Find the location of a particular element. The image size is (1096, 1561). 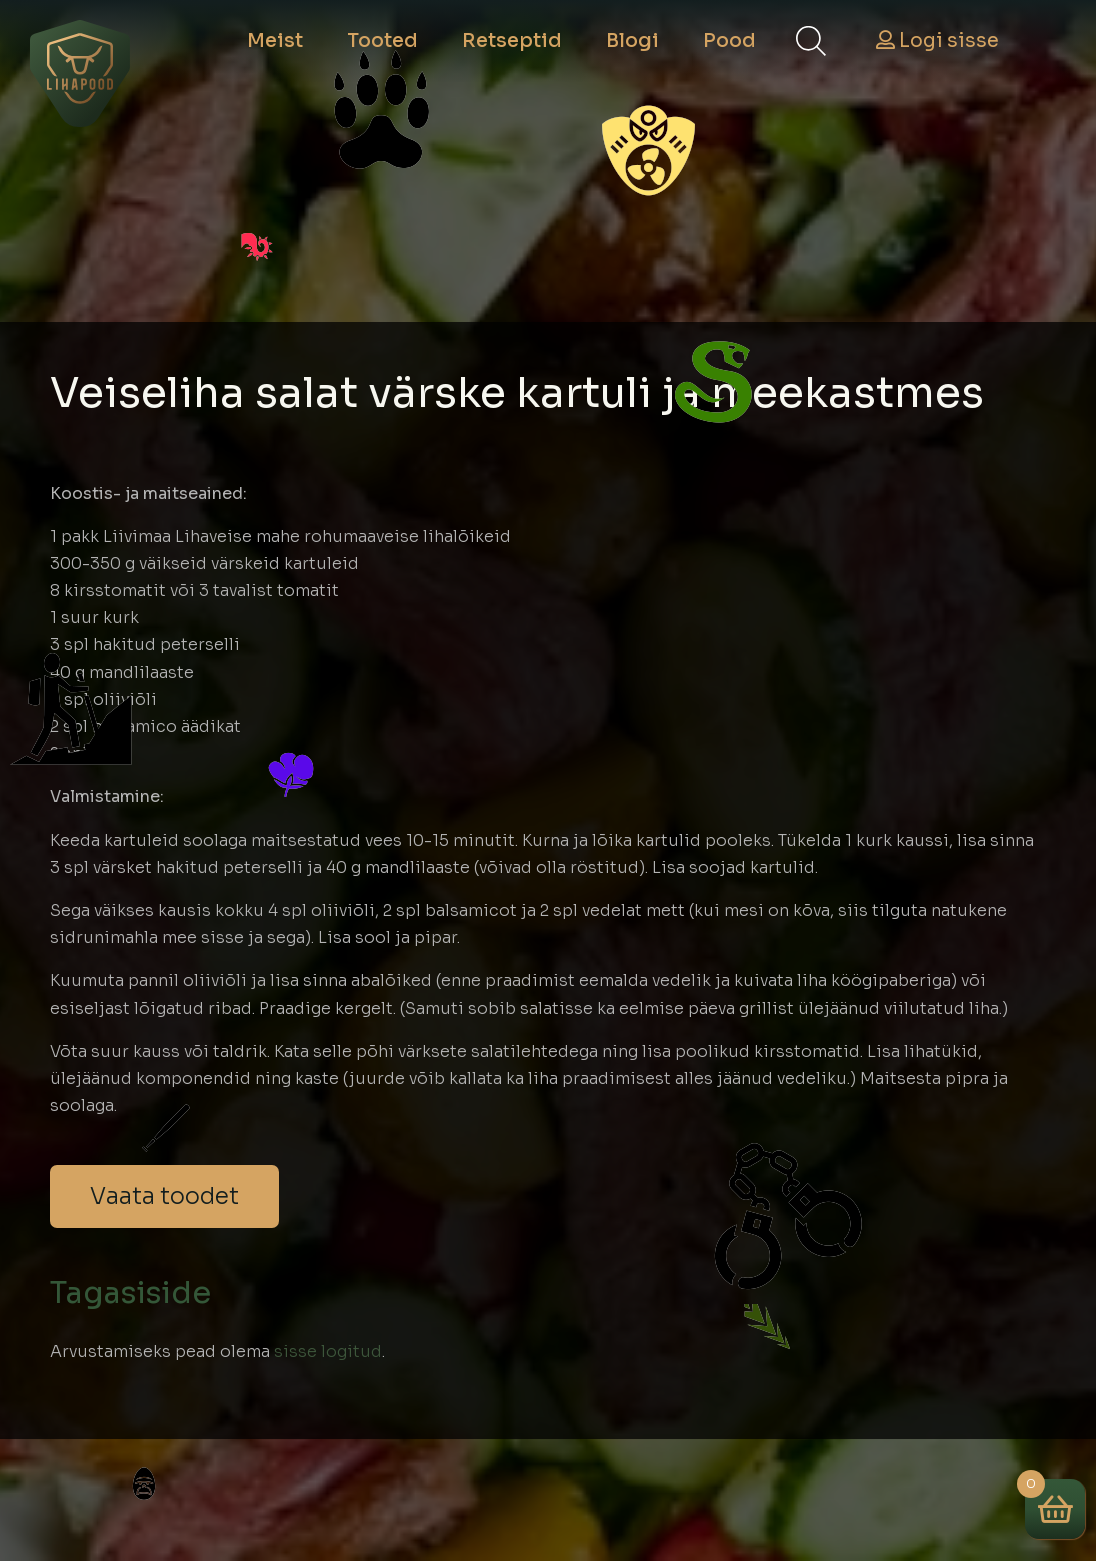

indicates cotton or natural fiber material is located at coordinates (291, 775).